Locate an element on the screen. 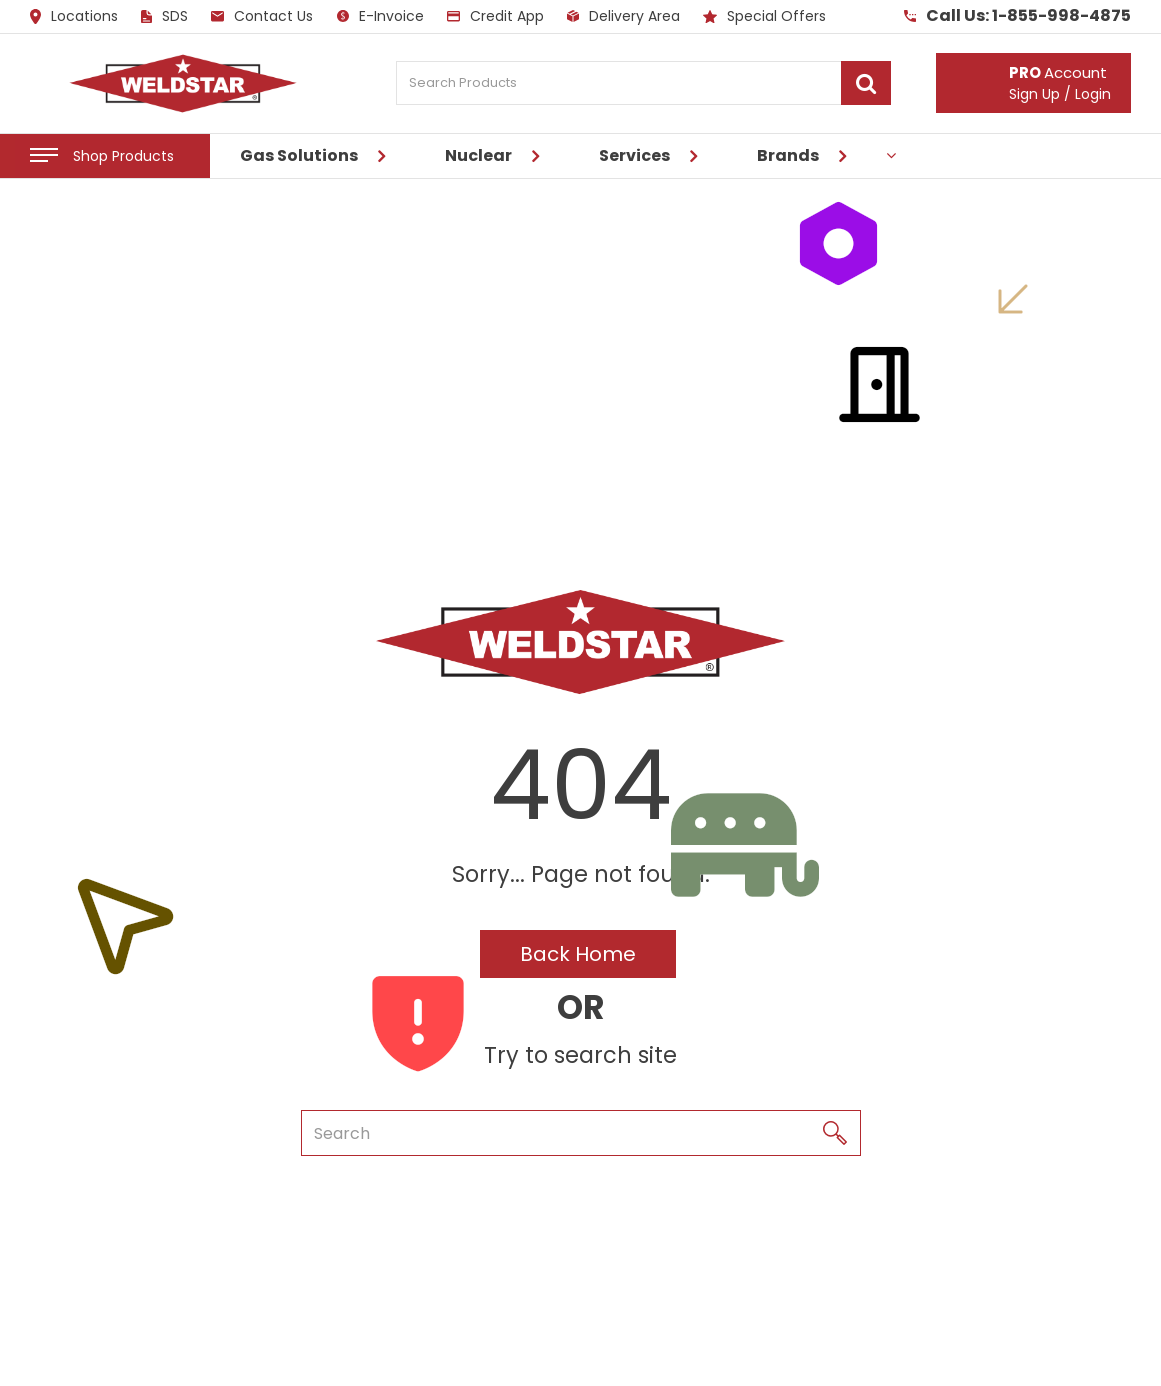 Image resolution: width=1161 pixels, height=1386 pixels. tap to navigate to a destination is located at coordinates (118, 919).